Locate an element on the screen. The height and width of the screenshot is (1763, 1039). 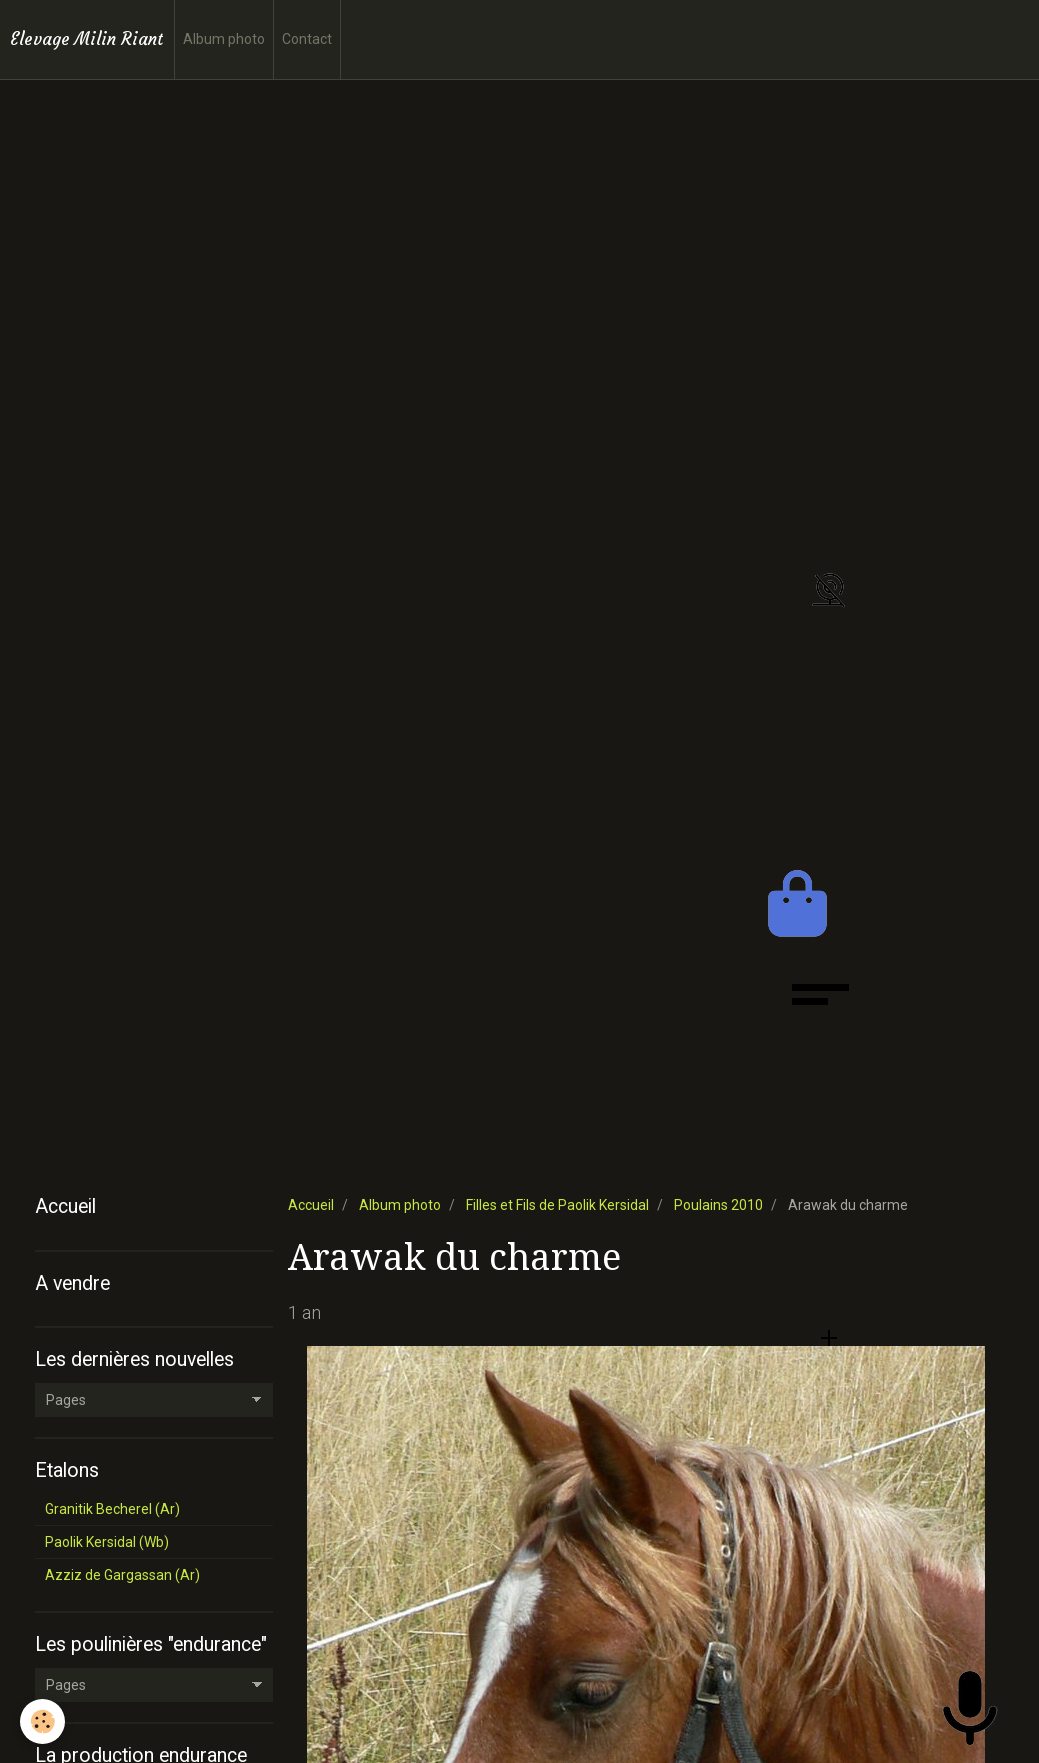
add a new item is located at coordinates (829, 1338).